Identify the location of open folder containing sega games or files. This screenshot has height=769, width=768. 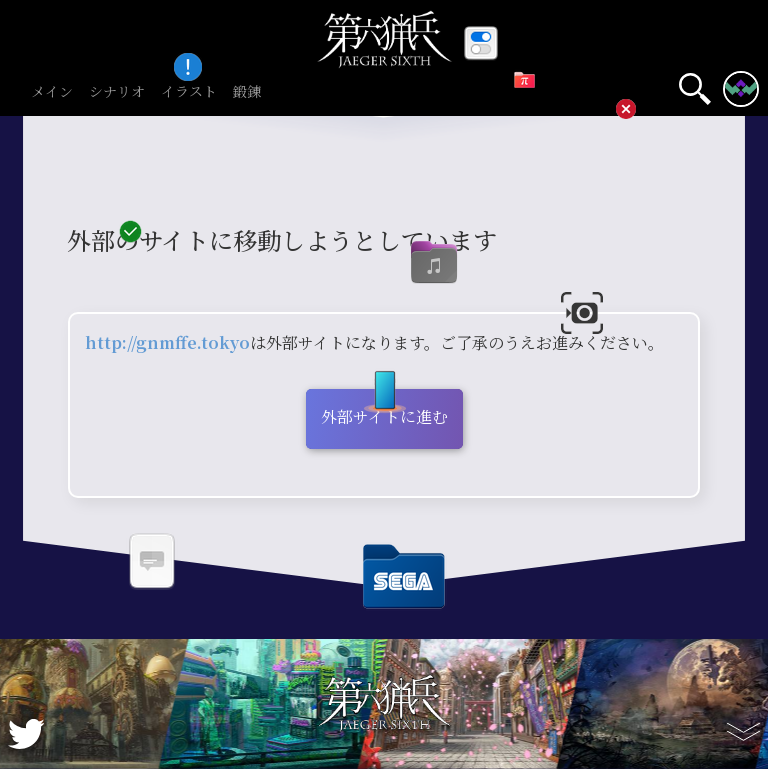
(403, 578).